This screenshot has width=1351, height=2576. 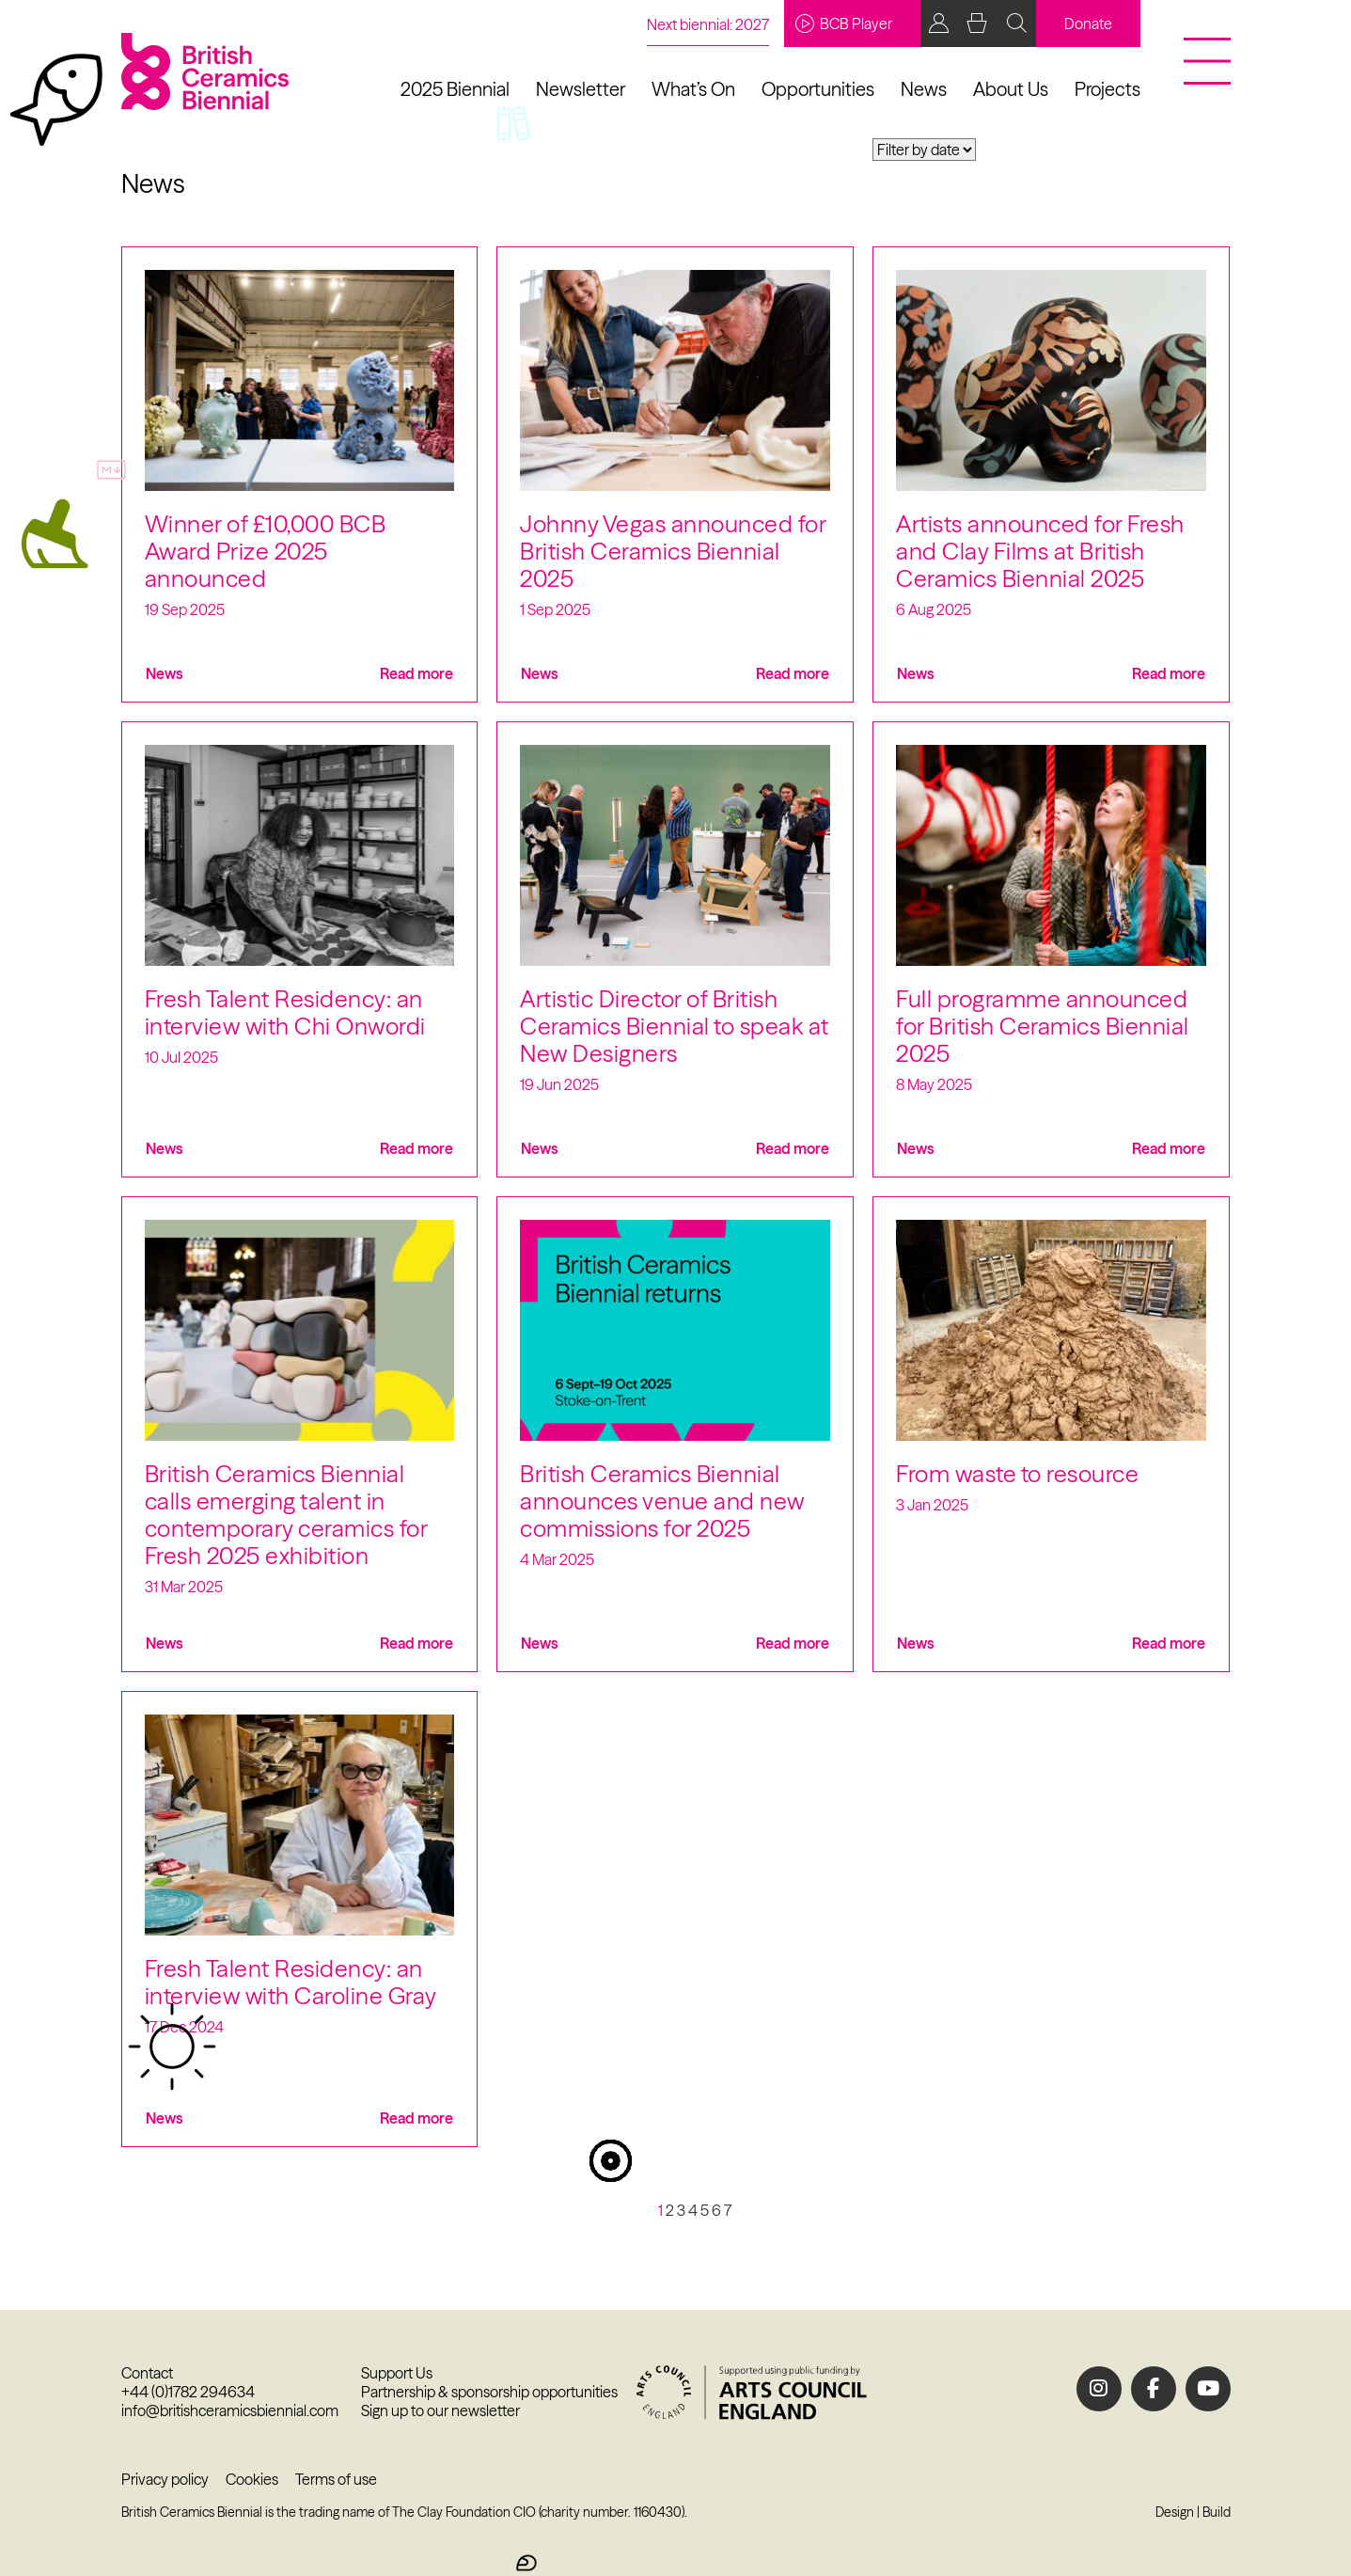 I want to click on switch to light mode, so click(x=172, y=2047).